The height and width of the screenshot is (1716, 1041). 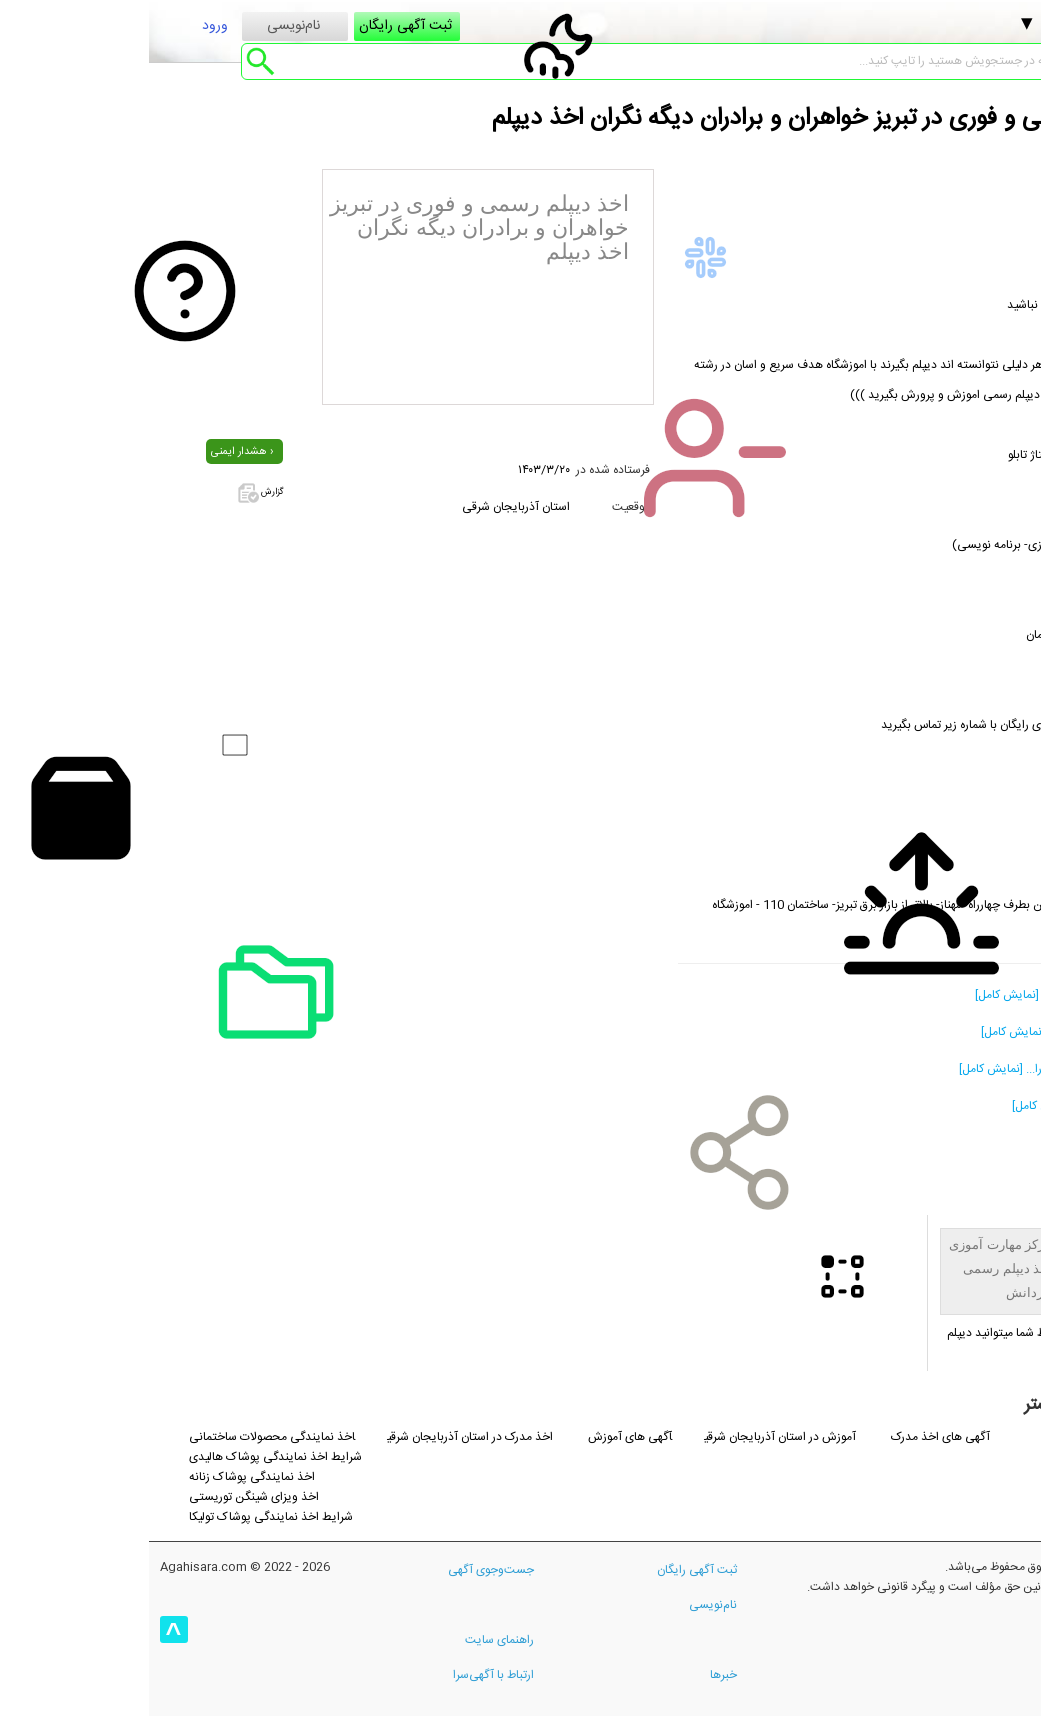 What do you see at coordinates (185, 291) in the screenshot?
I see `access help or support information` at bounding box center [185, 291].